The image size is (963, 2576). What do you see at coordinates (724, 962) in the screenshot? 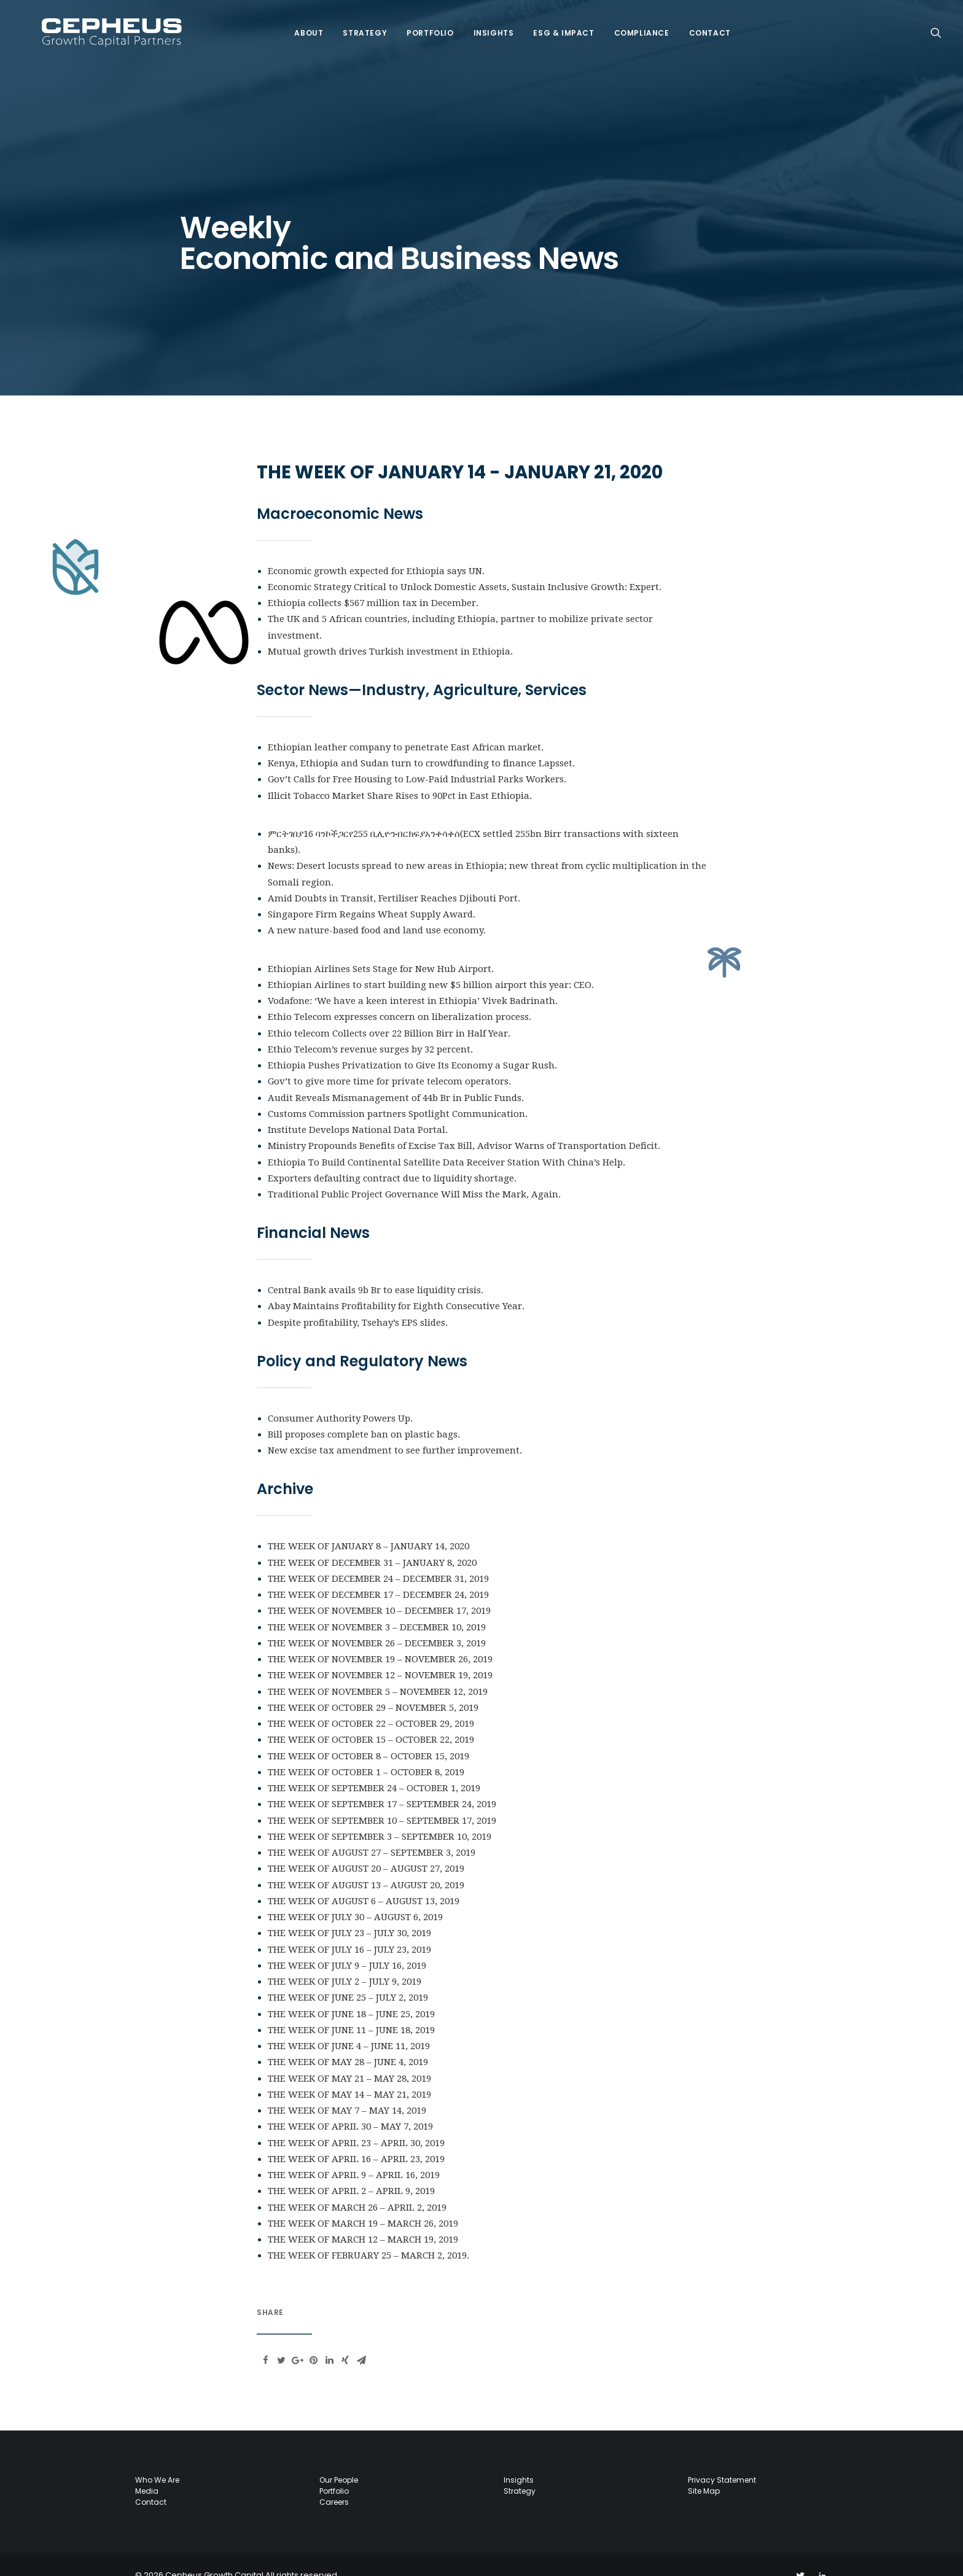
I see `indicates a tropical or vacation-related category` at bounding box center [724, 962].